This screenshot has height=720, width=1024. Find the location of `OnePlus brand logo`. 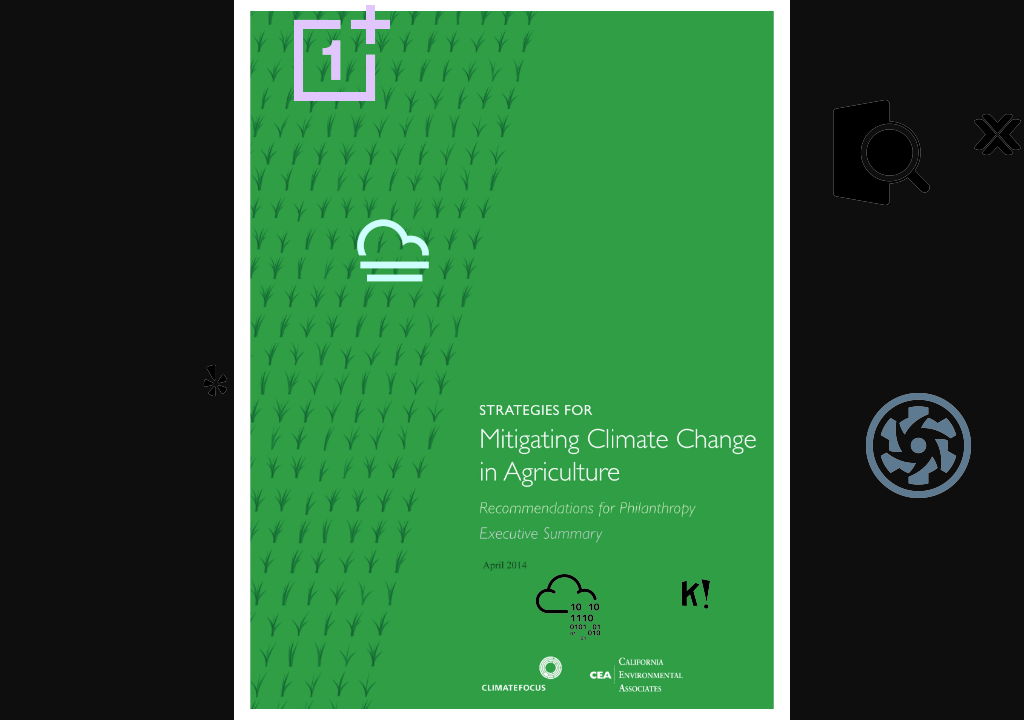

OnePlus brand logo is located at coordinates (342, 53).